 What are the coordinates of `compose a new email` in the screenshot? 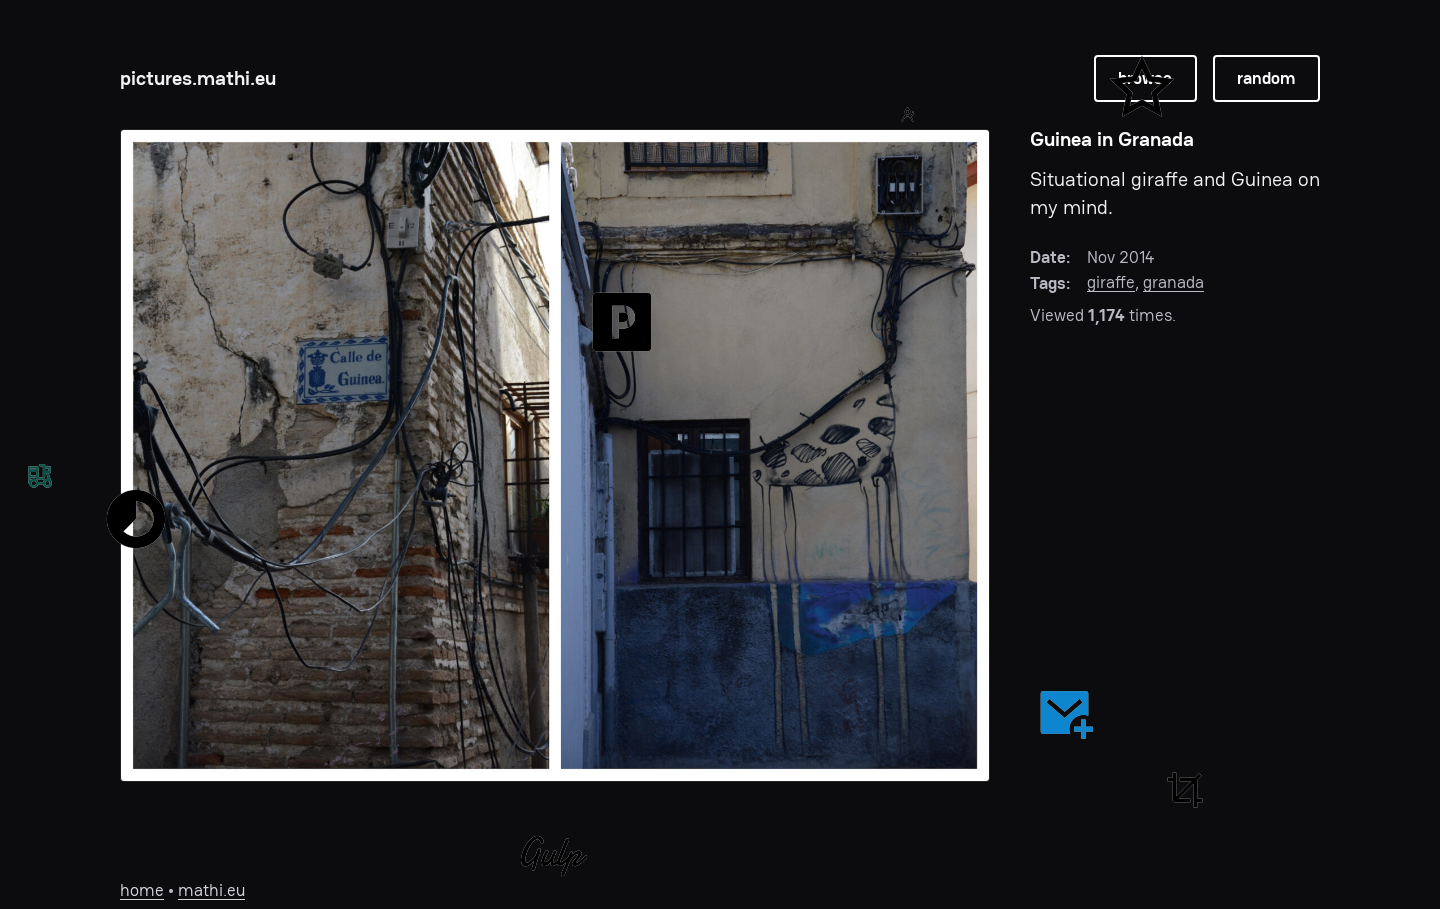 It's located at (1064, 712).